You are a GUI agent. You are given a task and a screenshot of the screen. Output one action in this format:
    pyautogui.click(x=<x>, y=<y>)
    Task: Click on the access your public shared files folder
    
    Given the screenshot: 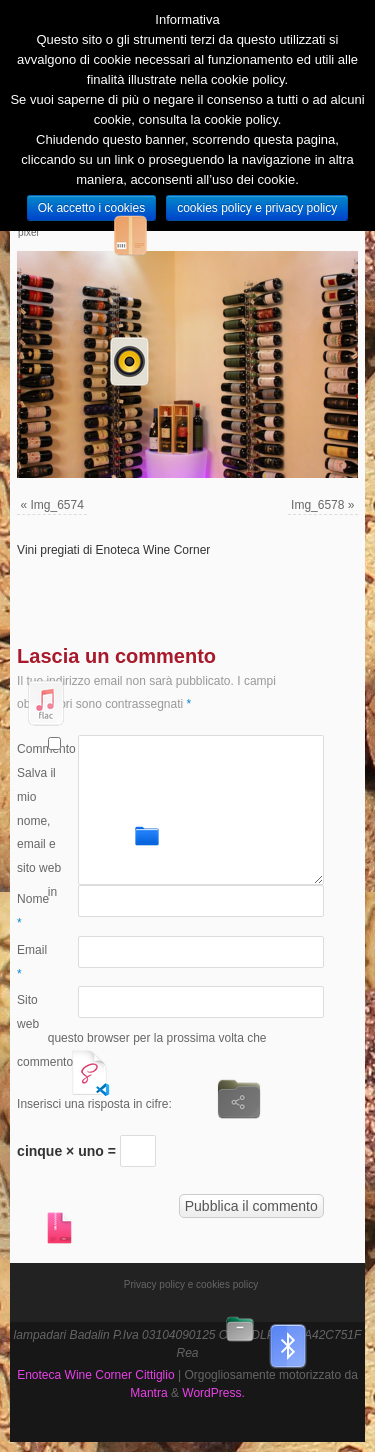 What is the action you would take?
    pyautogui.click(x=239, y=1099)
    